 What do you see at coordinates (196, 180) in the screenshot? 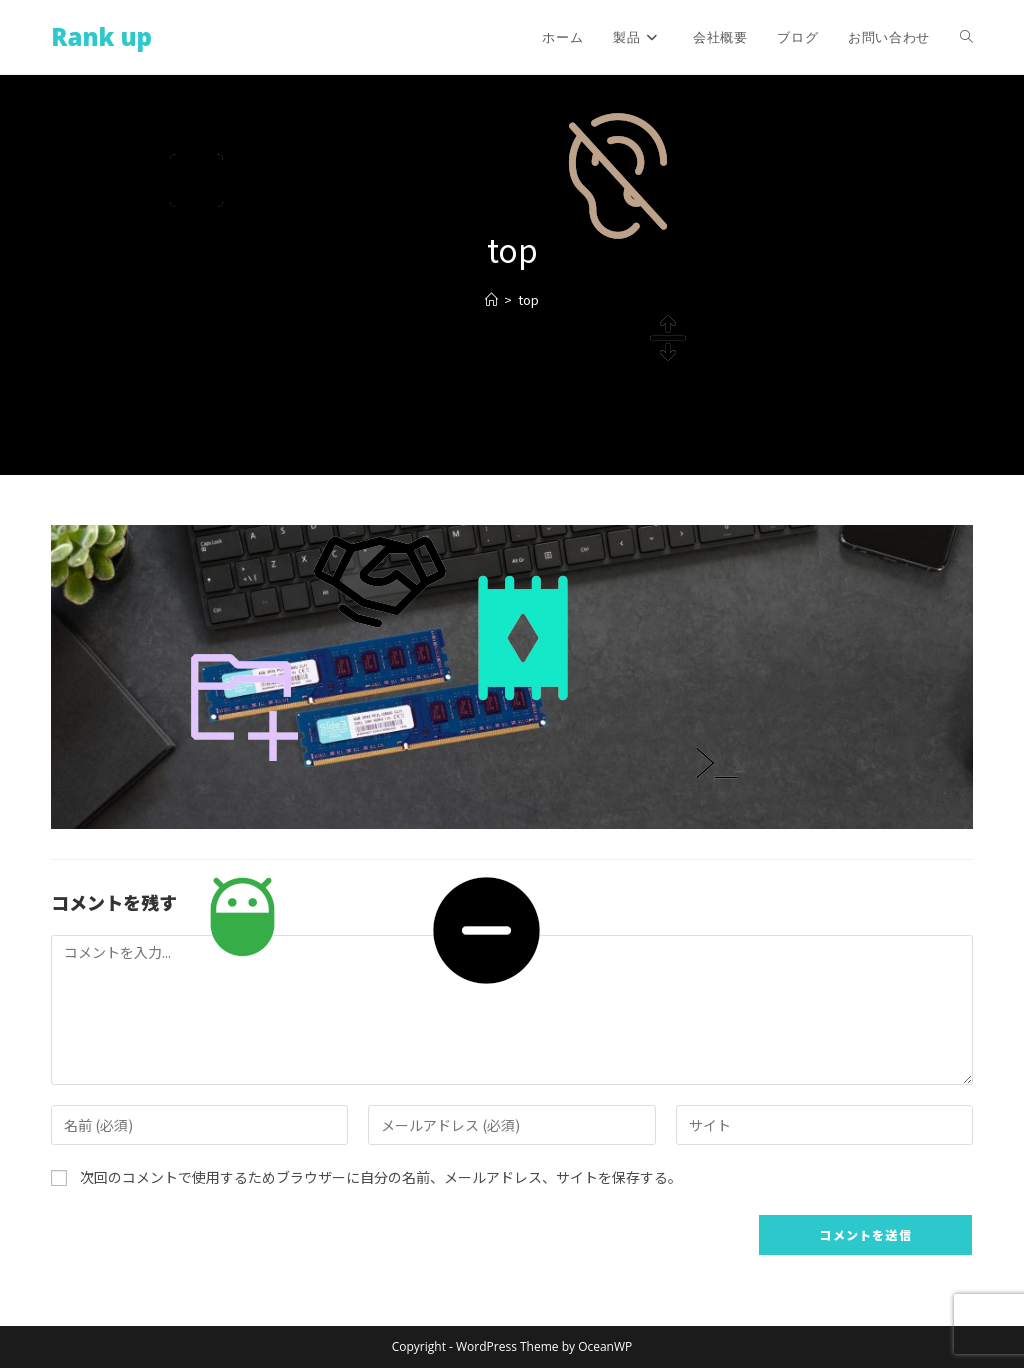
I see `flip image horizontally` at bounding box center [196, 180].